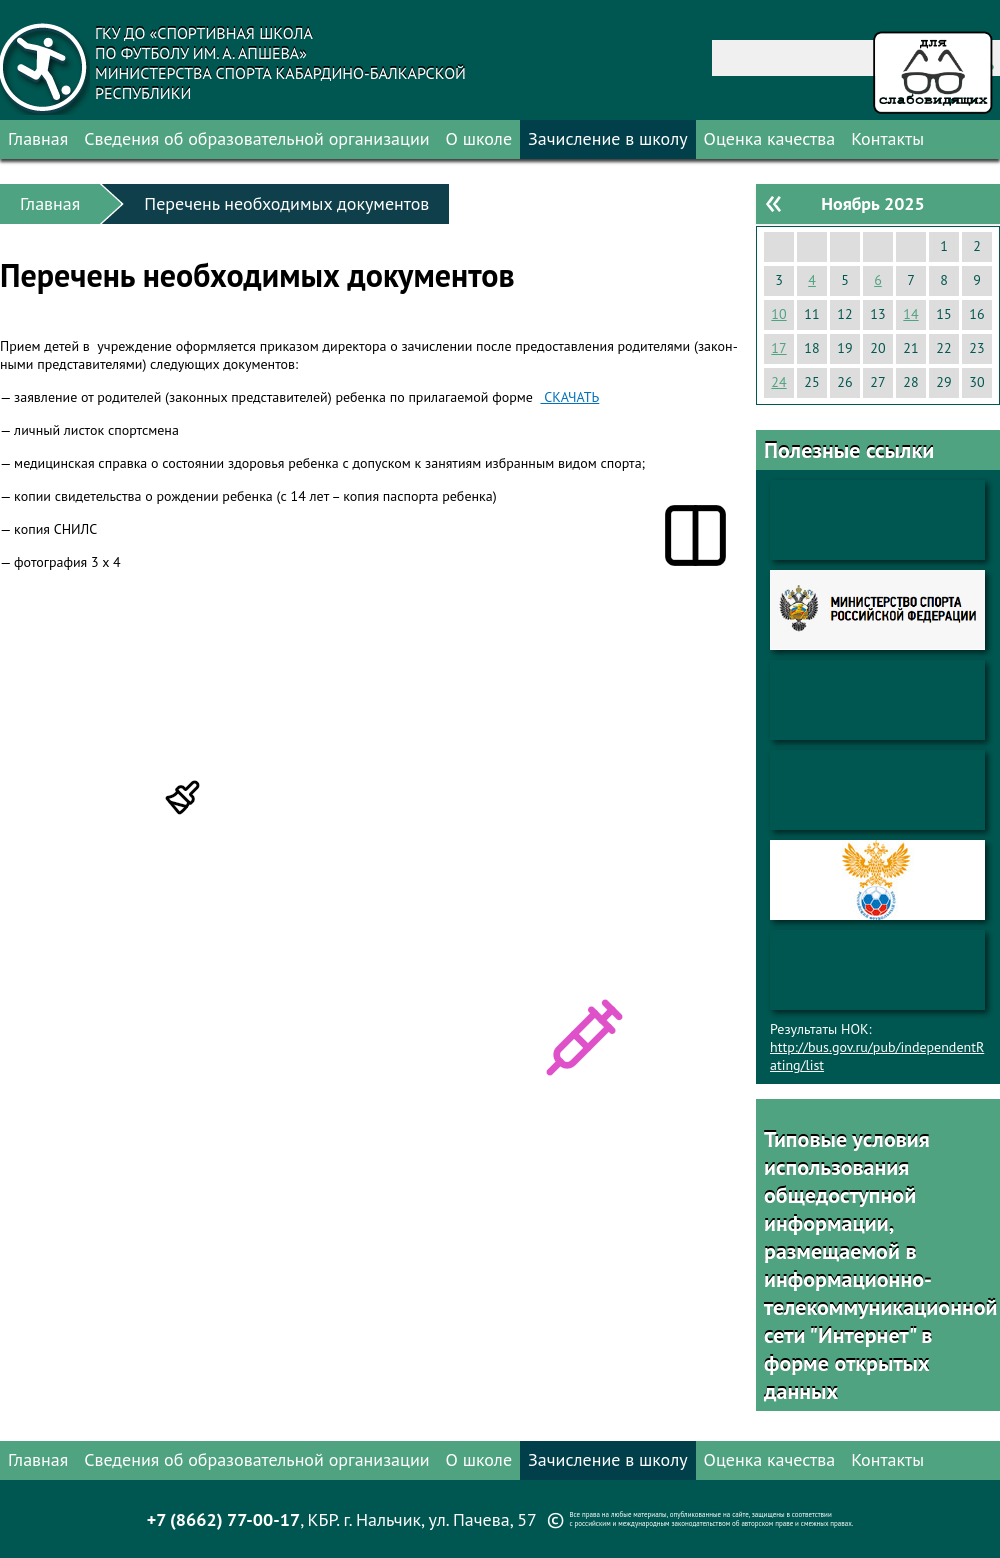 This screenshot has height=1558, width=1000. Describe the element at coordinates (584, 1037) in the screenshot. I see `access medical or health-related features` at that location.